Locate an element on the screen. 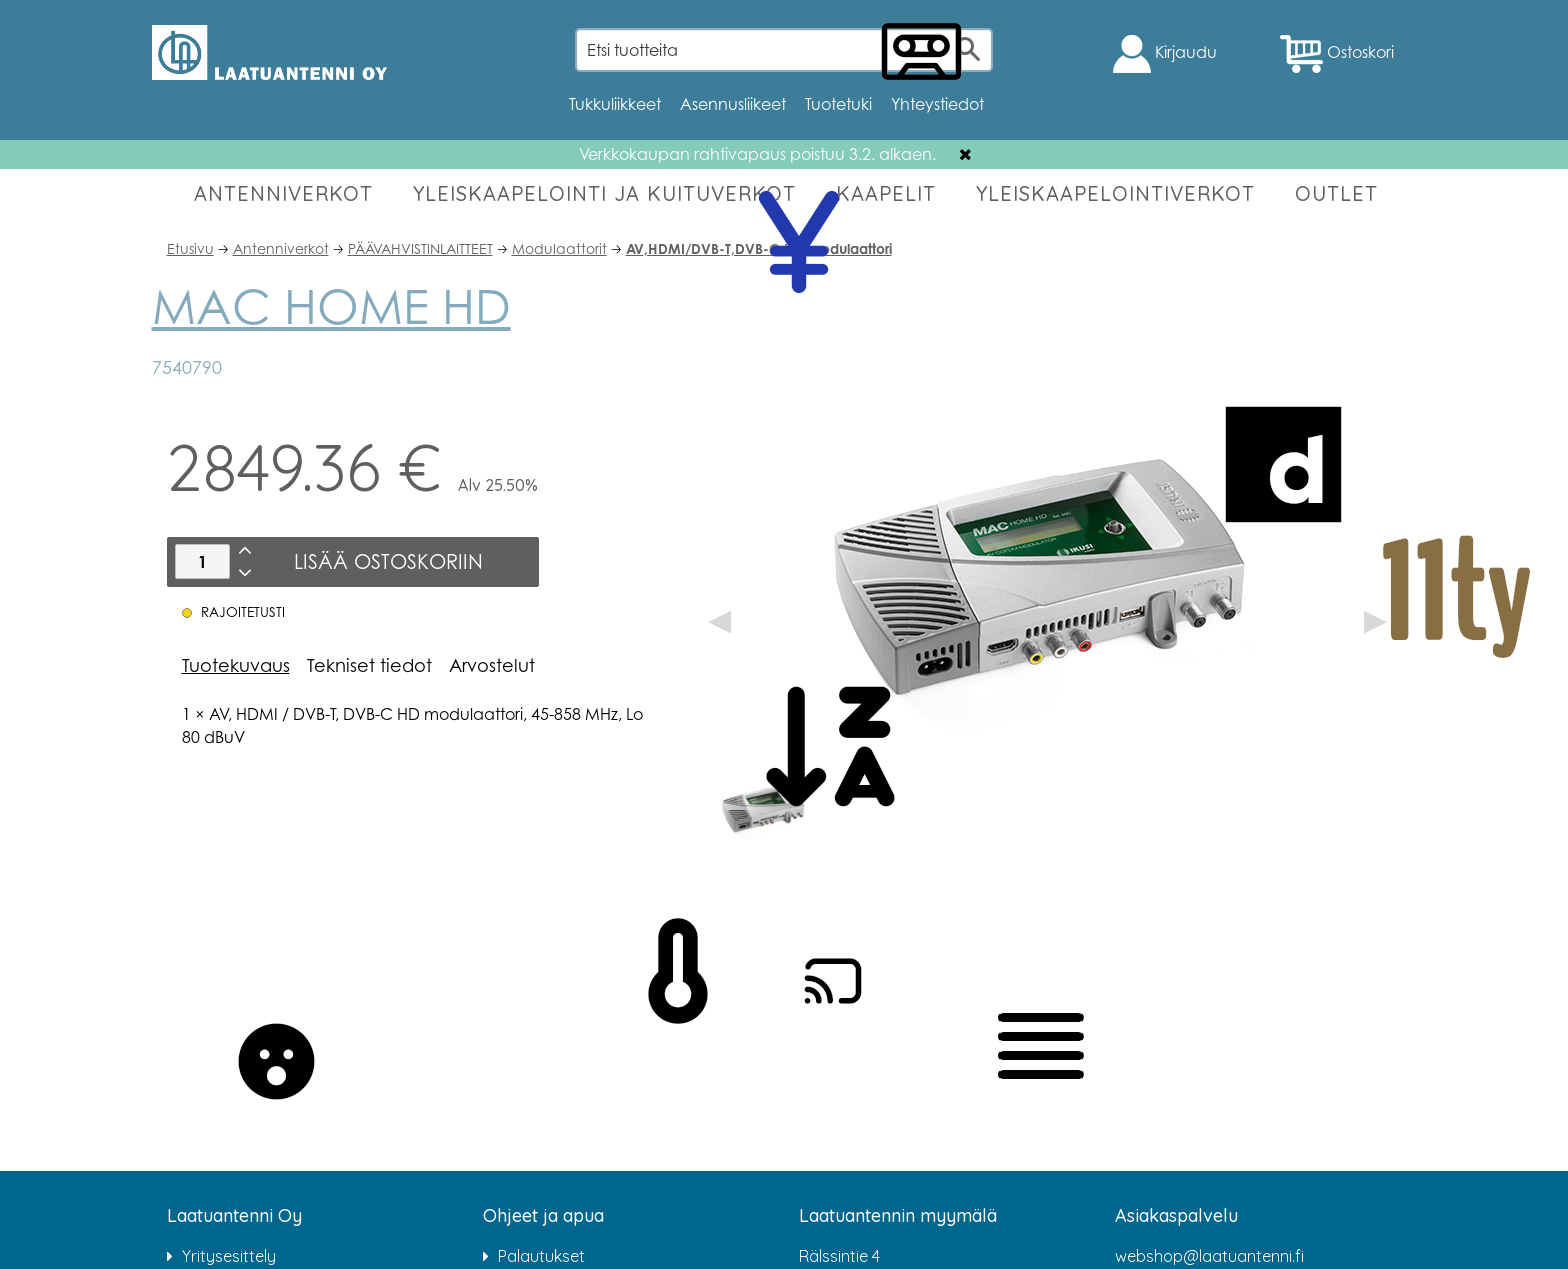 The width and height of the screenshot is (1568, 1269). indicates high temperature reading is located at coordinates (678, 971).